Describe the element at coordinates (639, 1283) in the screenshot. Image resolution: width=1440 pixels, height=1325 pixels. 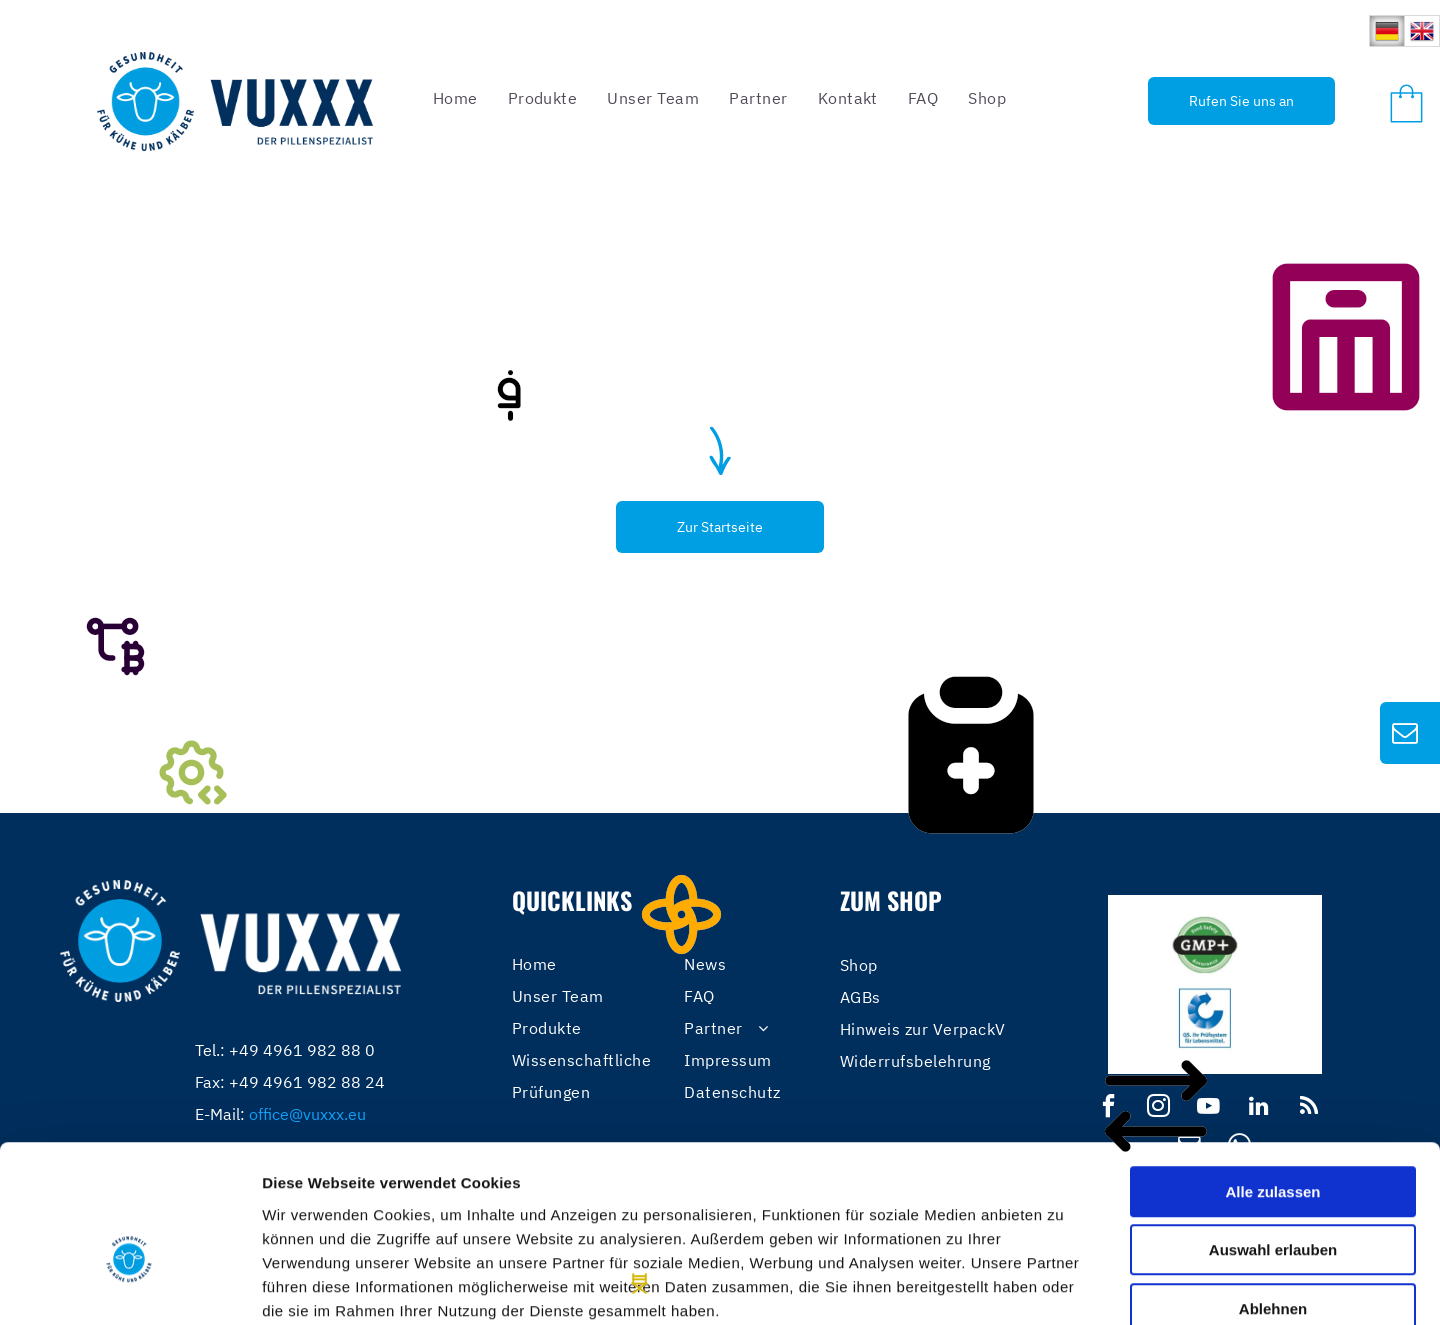
I see `access director or filmmaker tools` at that location.